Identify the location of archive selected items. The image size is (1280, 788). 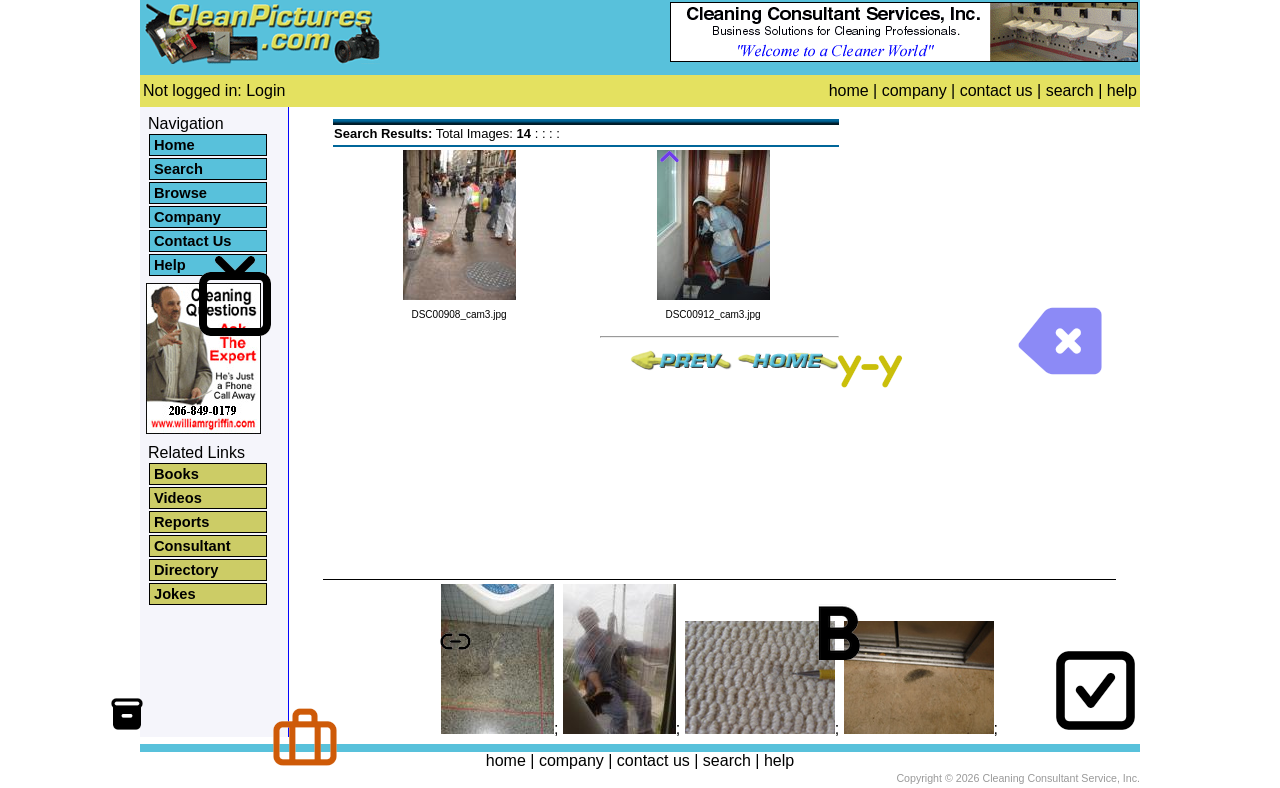
(127, 714).